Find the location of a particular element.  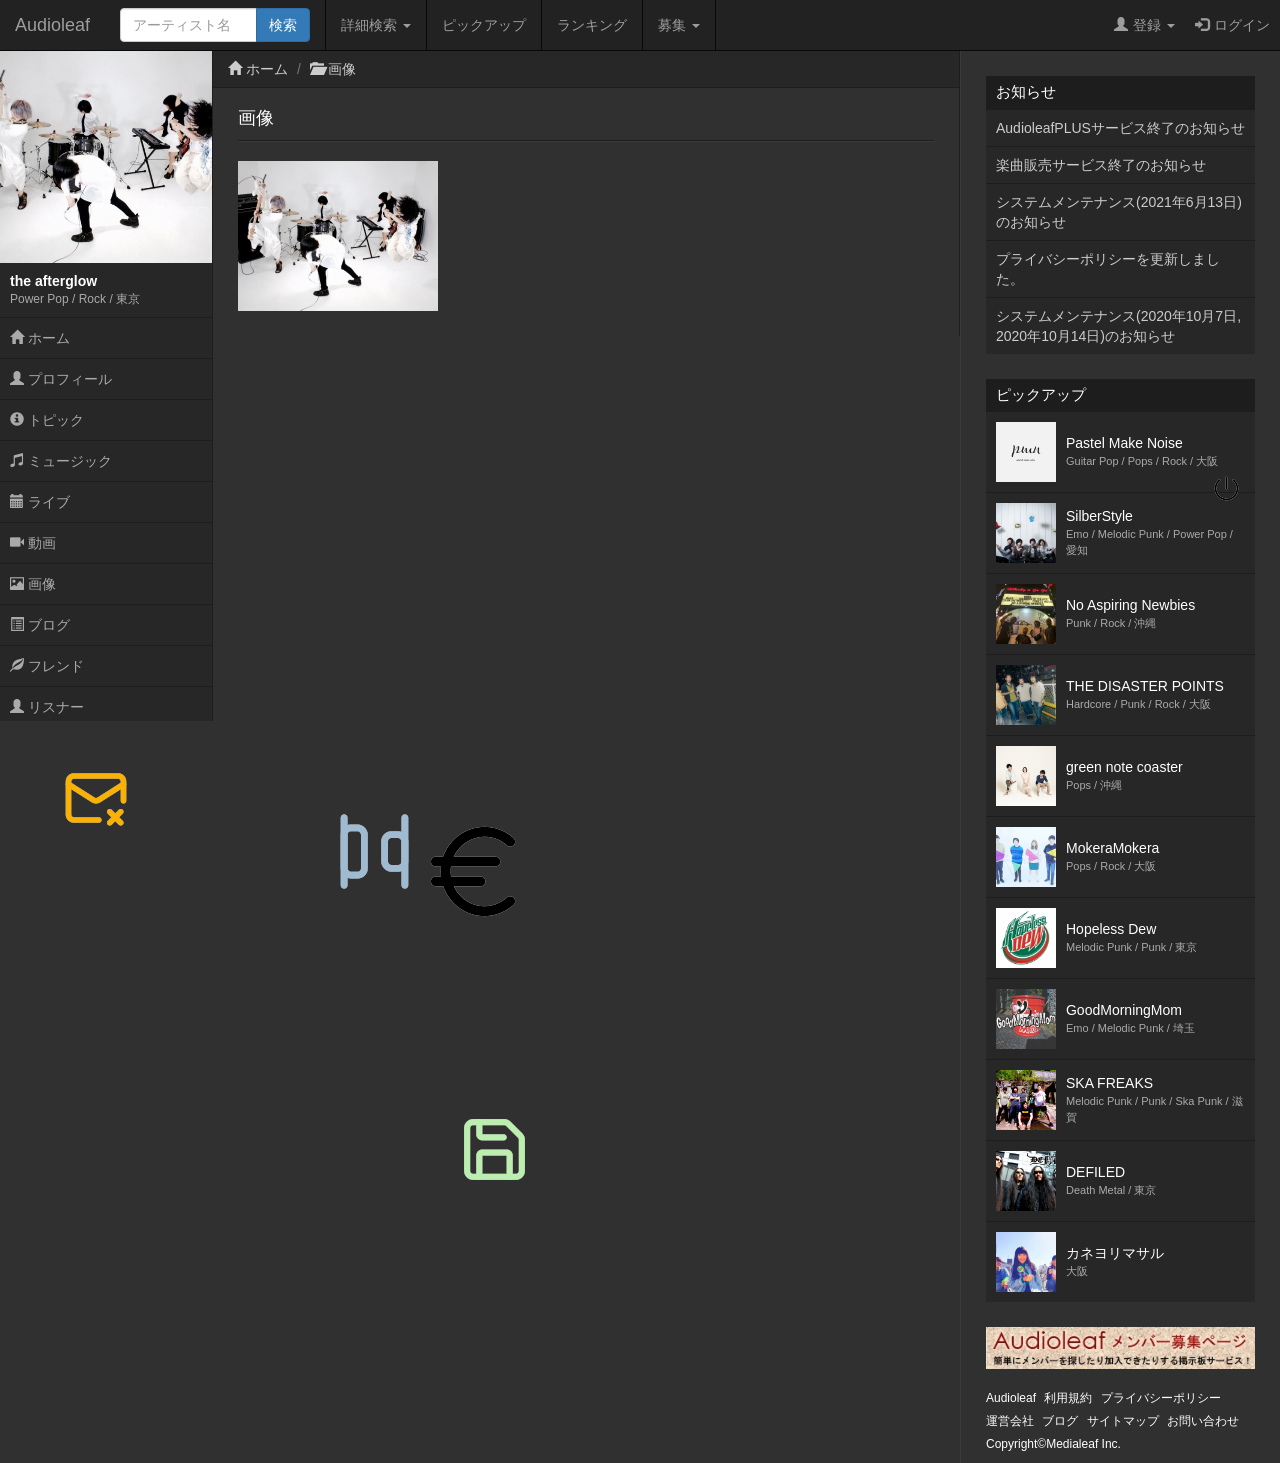

turn off or shut down the device is located at coordinates (1226, 488).